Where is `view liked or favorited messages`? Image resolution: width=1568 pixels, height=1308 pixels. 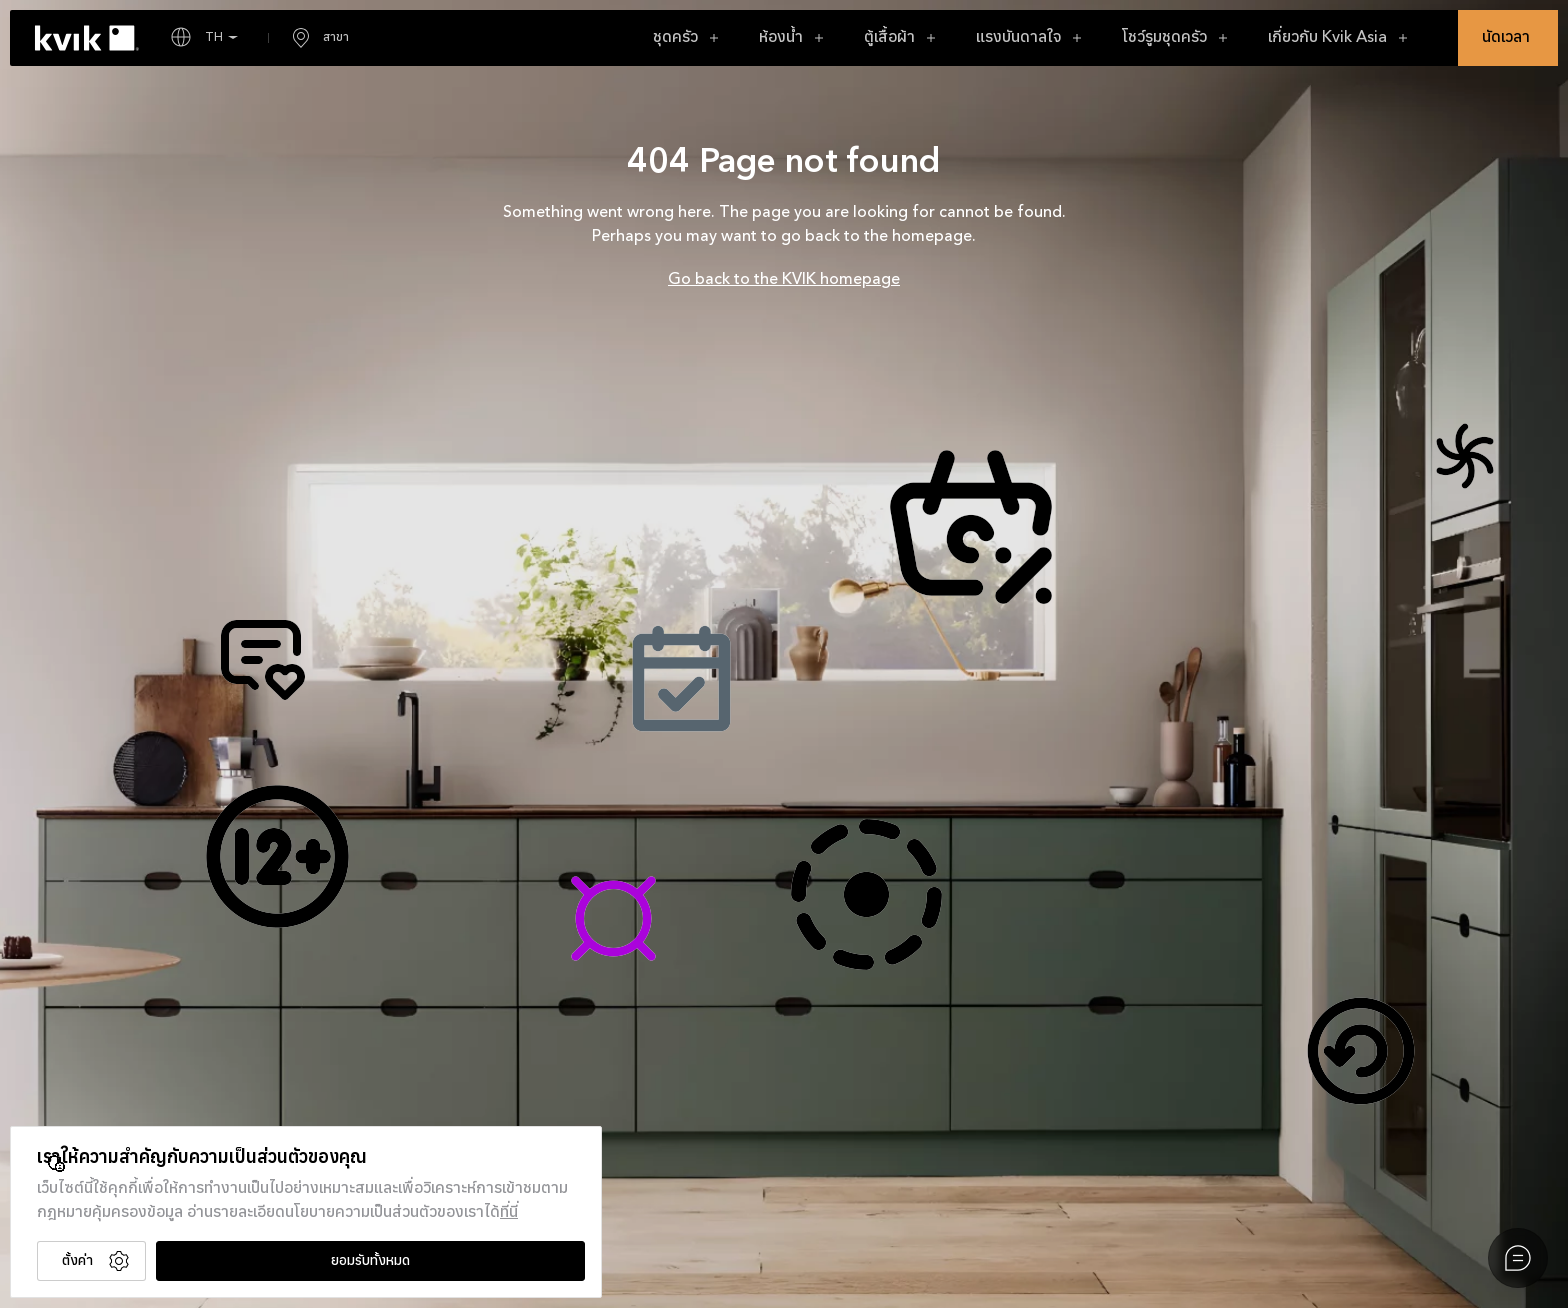 view liked or favorited messages is located at coordinates (261, 656).